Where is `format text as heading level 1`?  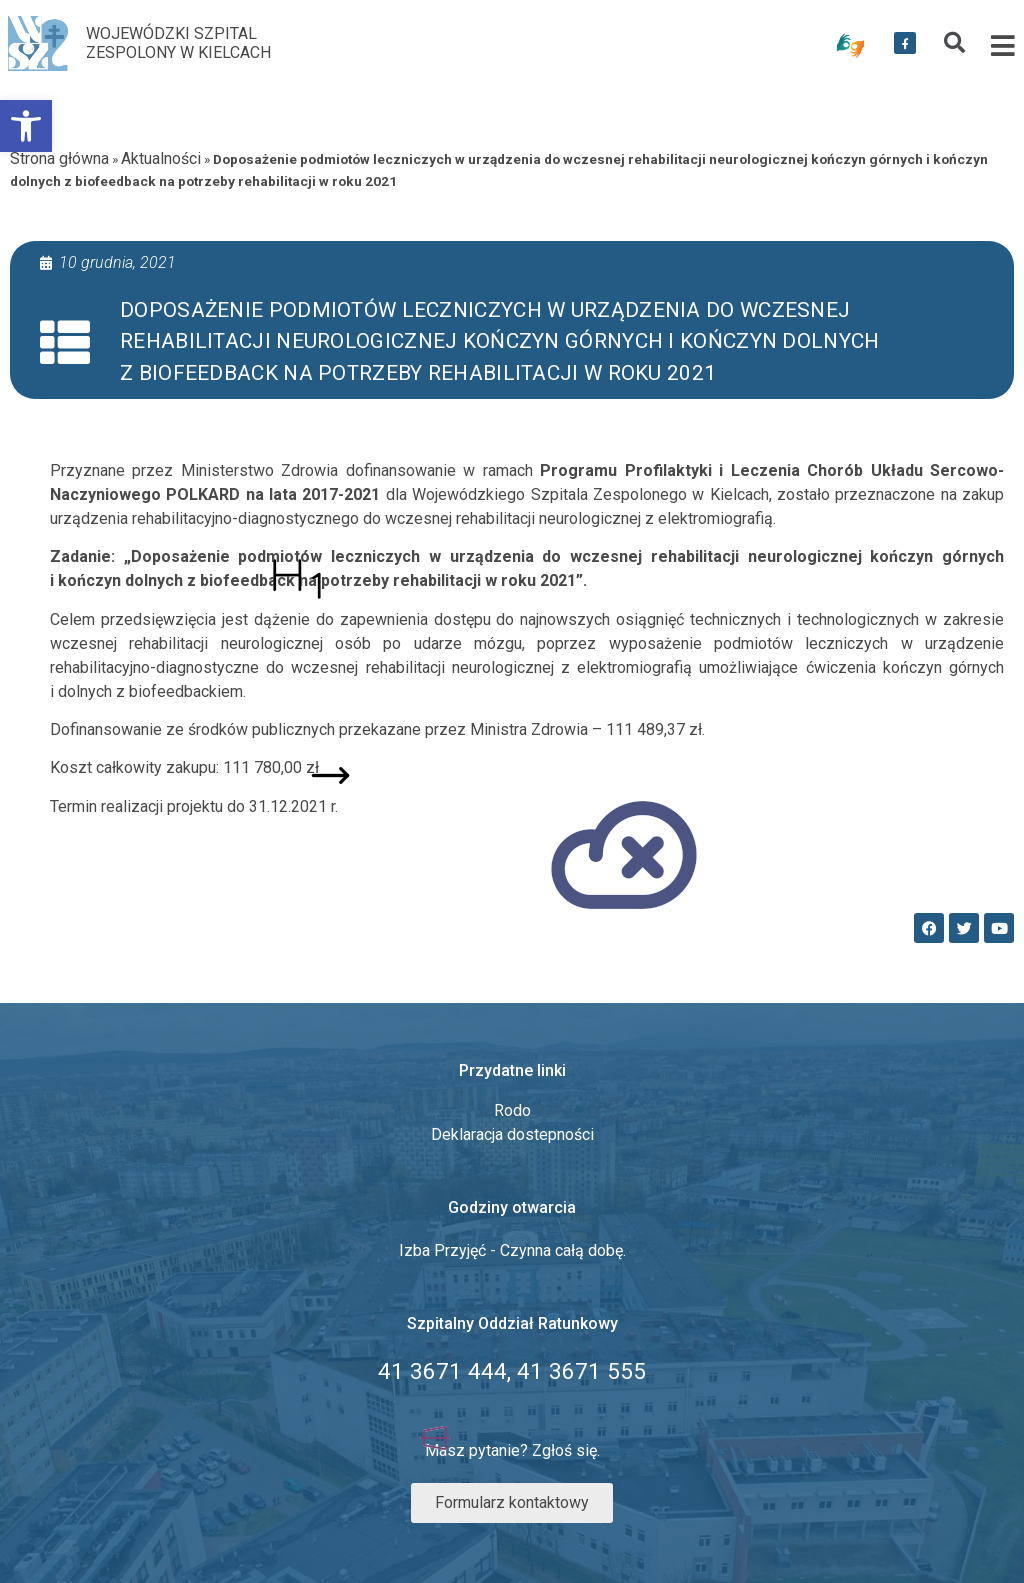 format text as heading level 1 is located at coordinates (296, 578).